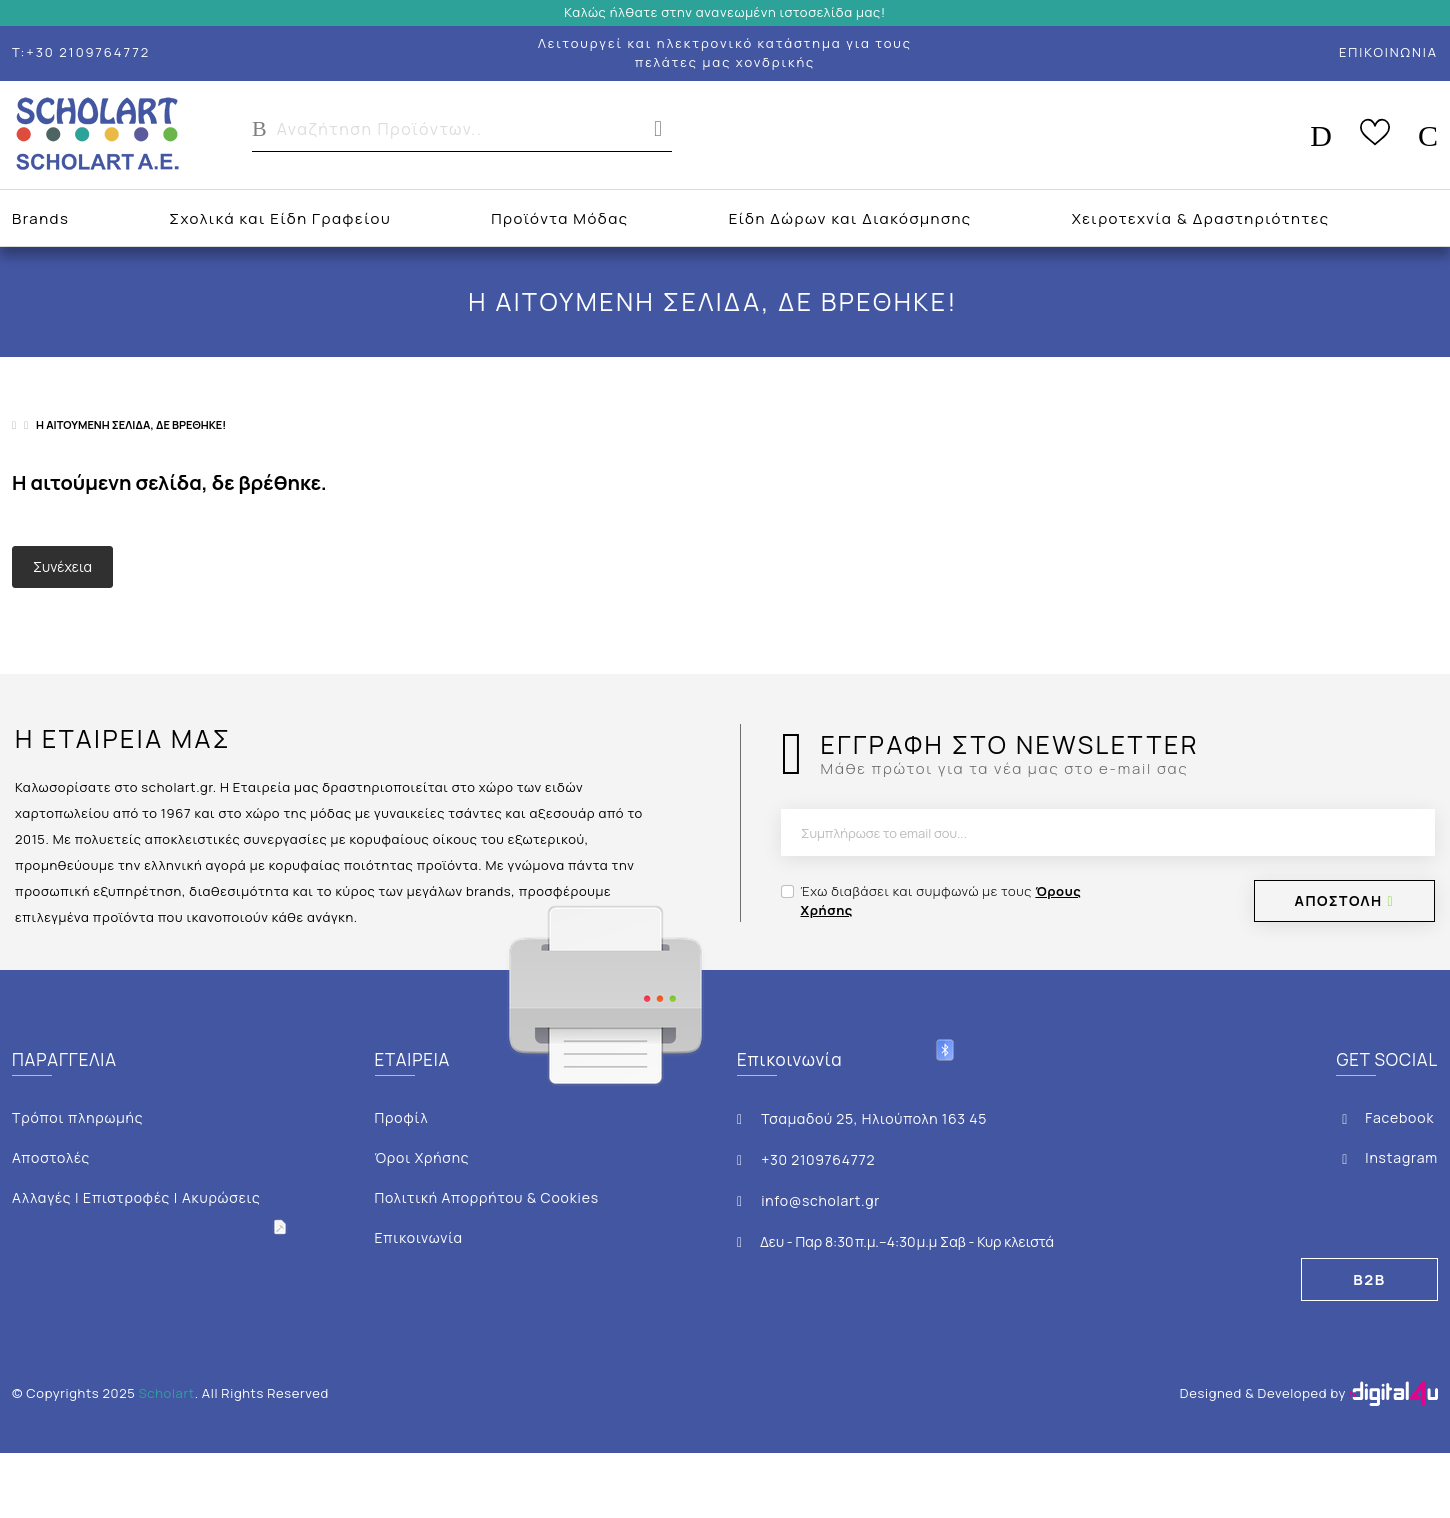  Describe the element at coordinates (280, 1227) in the screenshot. I see `makefile document used for build automation` at that location.